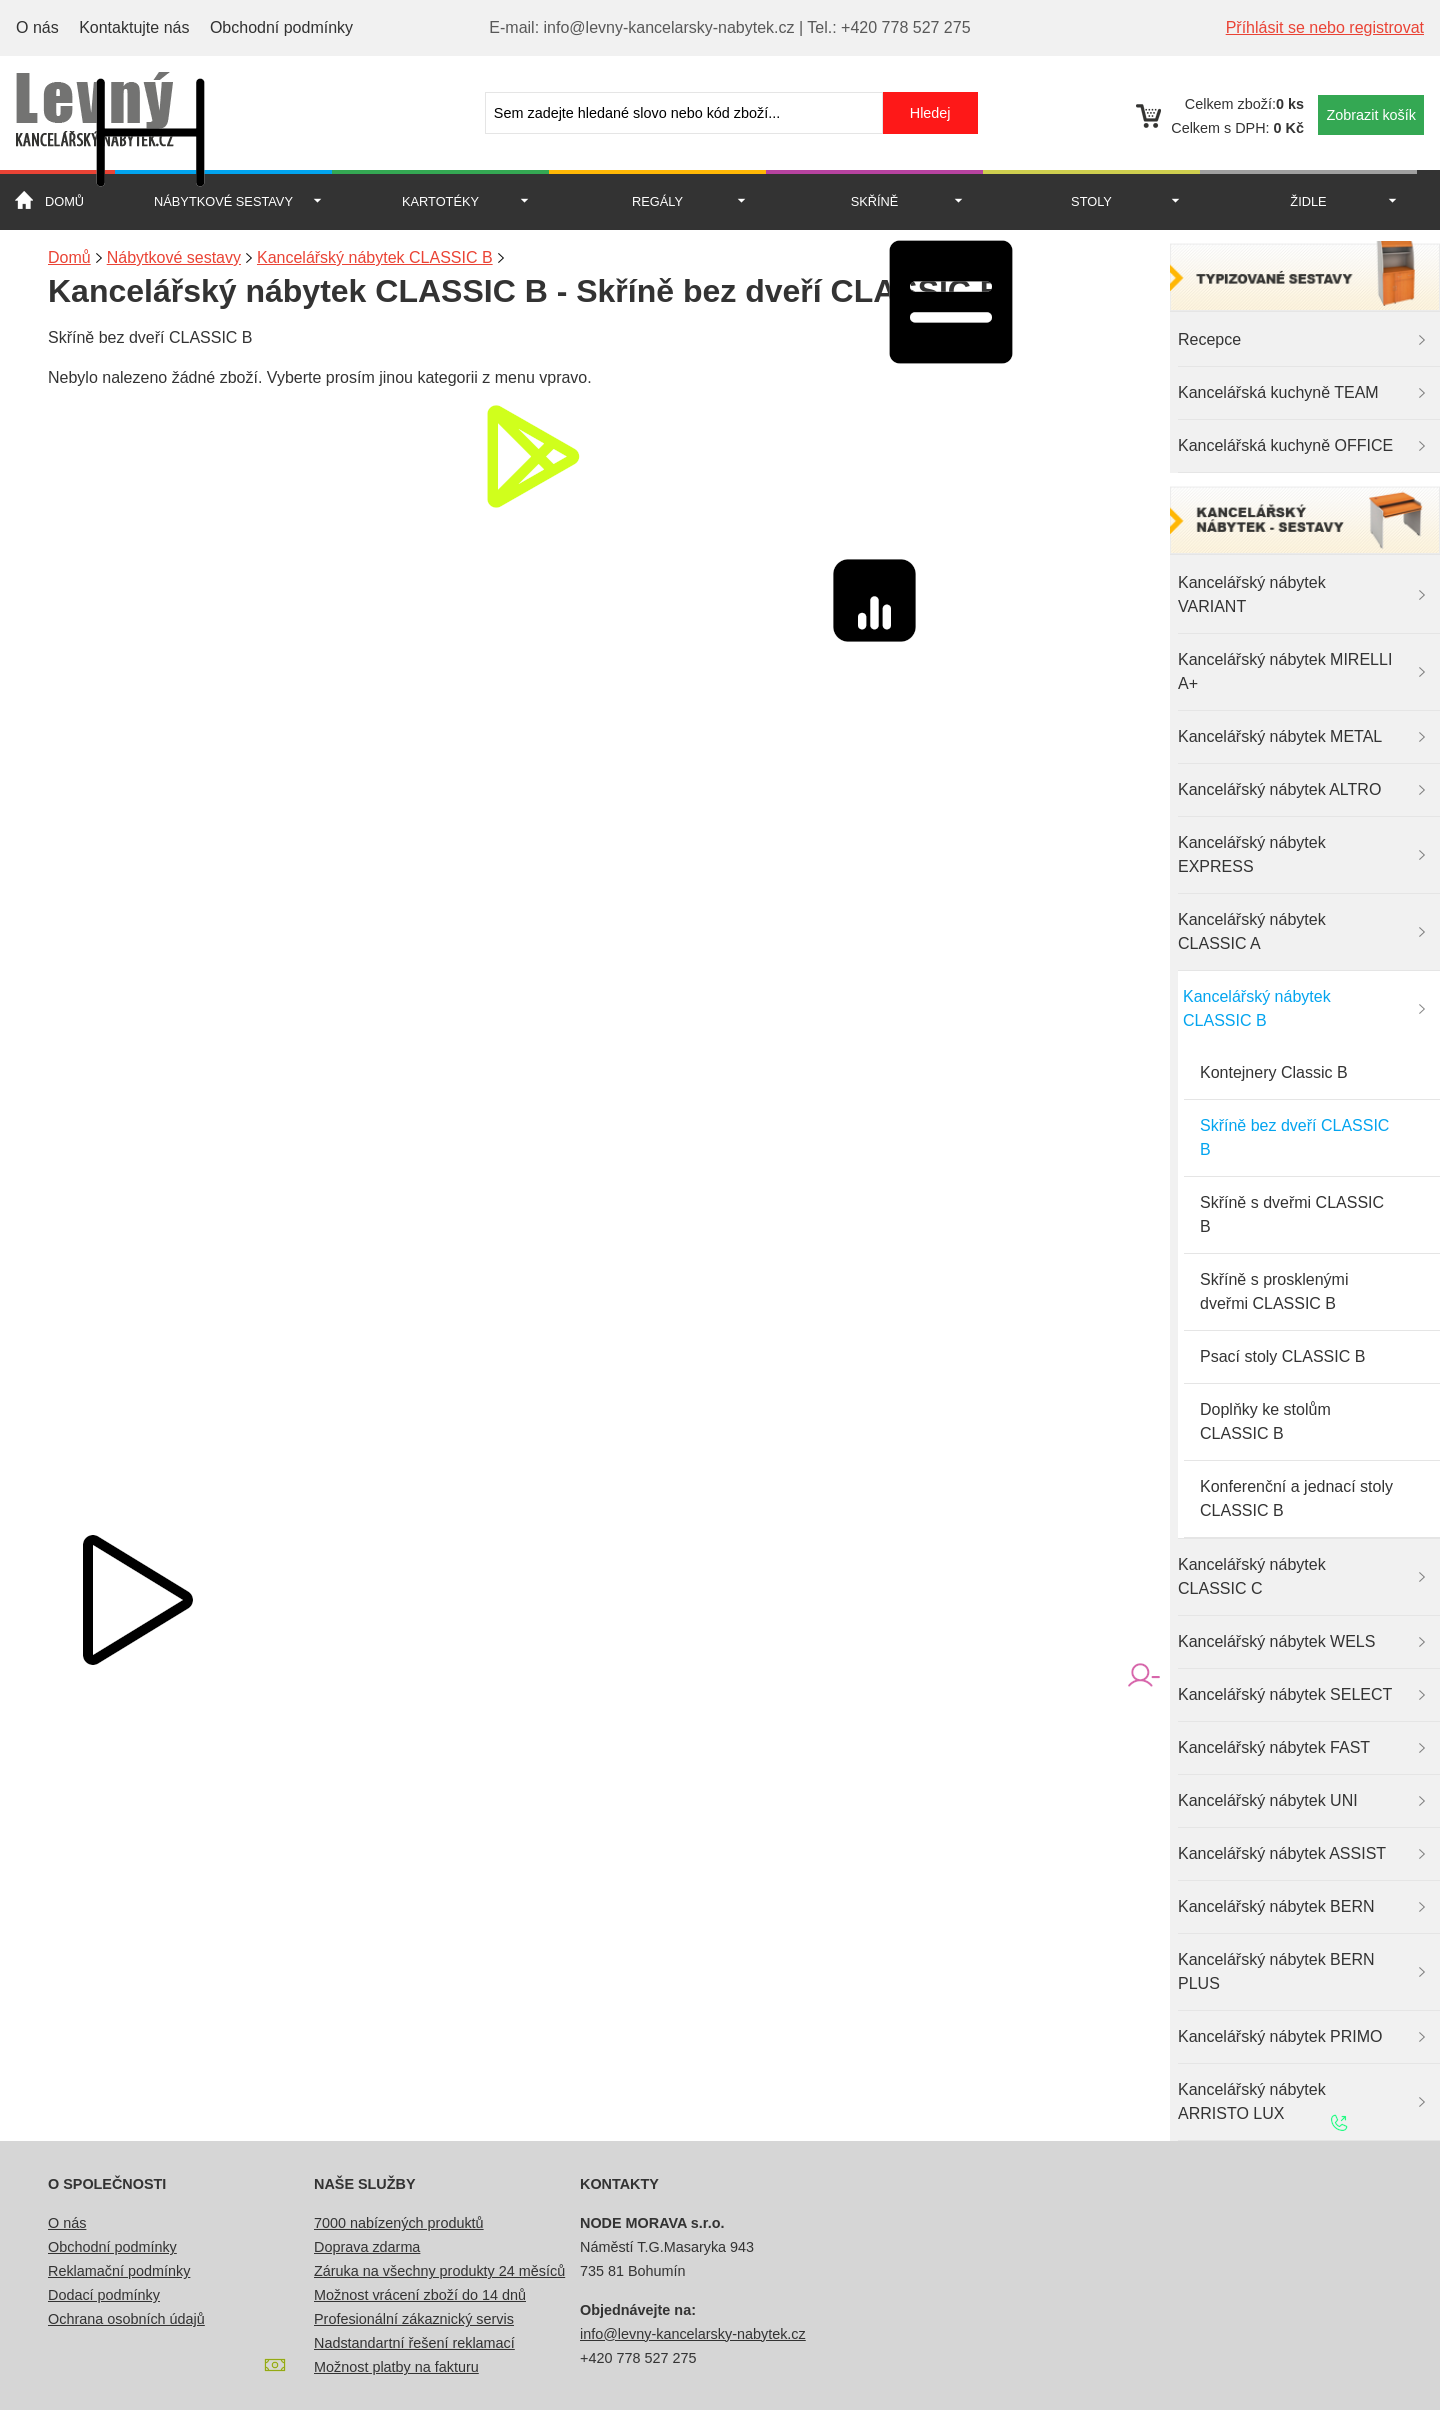  What do you see at coordinates (150, 132) in the screenshot?
I see `format text as a heading` at bounding box center [150, 132].